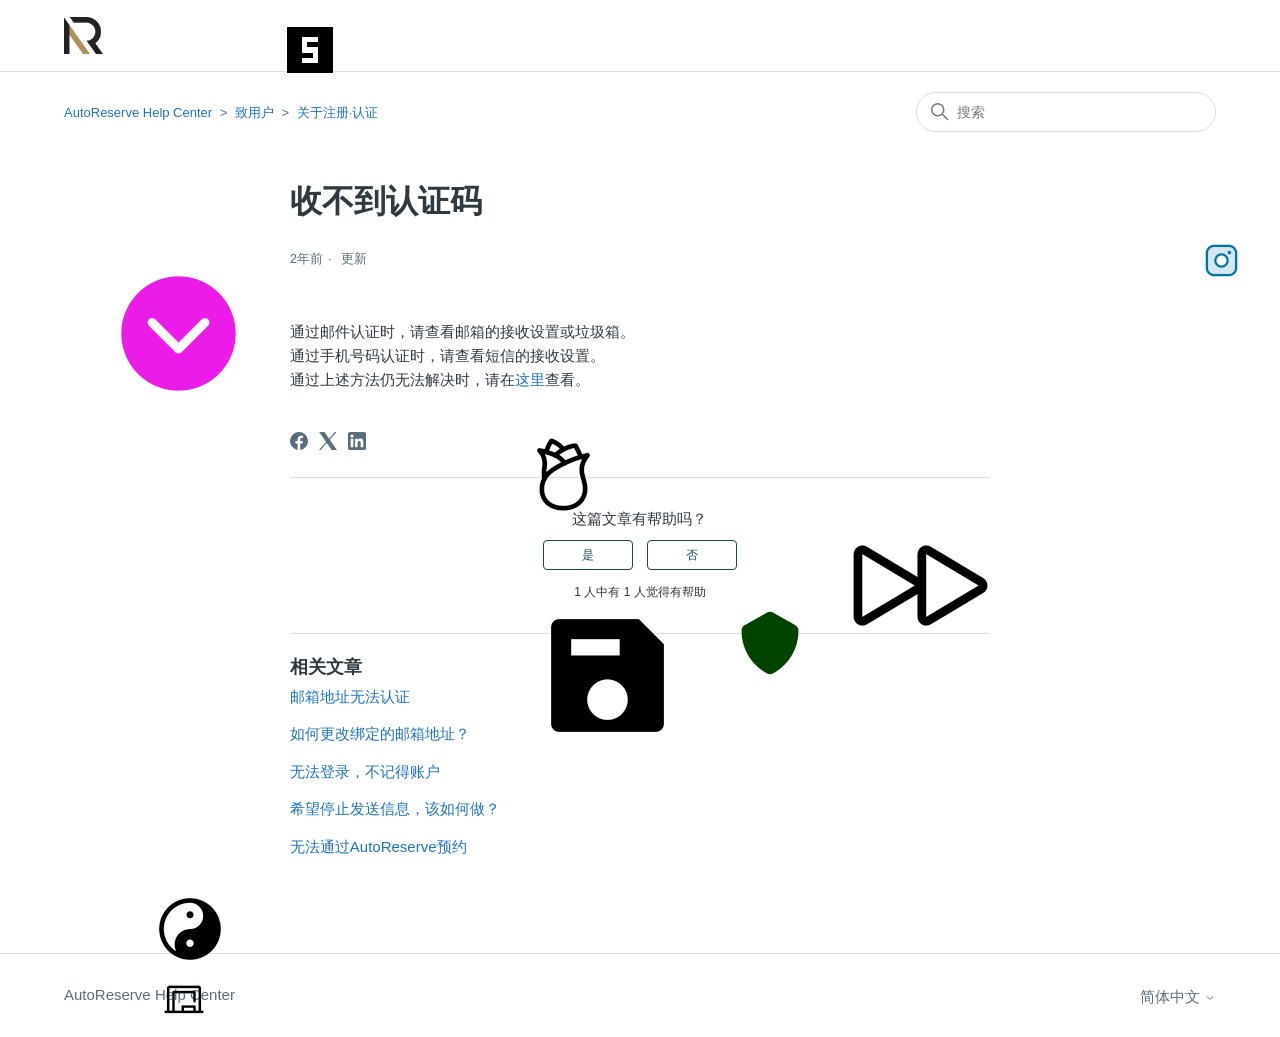 The width and height of the screenshot is (1280, 1037). What do you see at coordinates (770, 643) in the screenshot?
I see `access security settings` at bounding box center [770, 643].